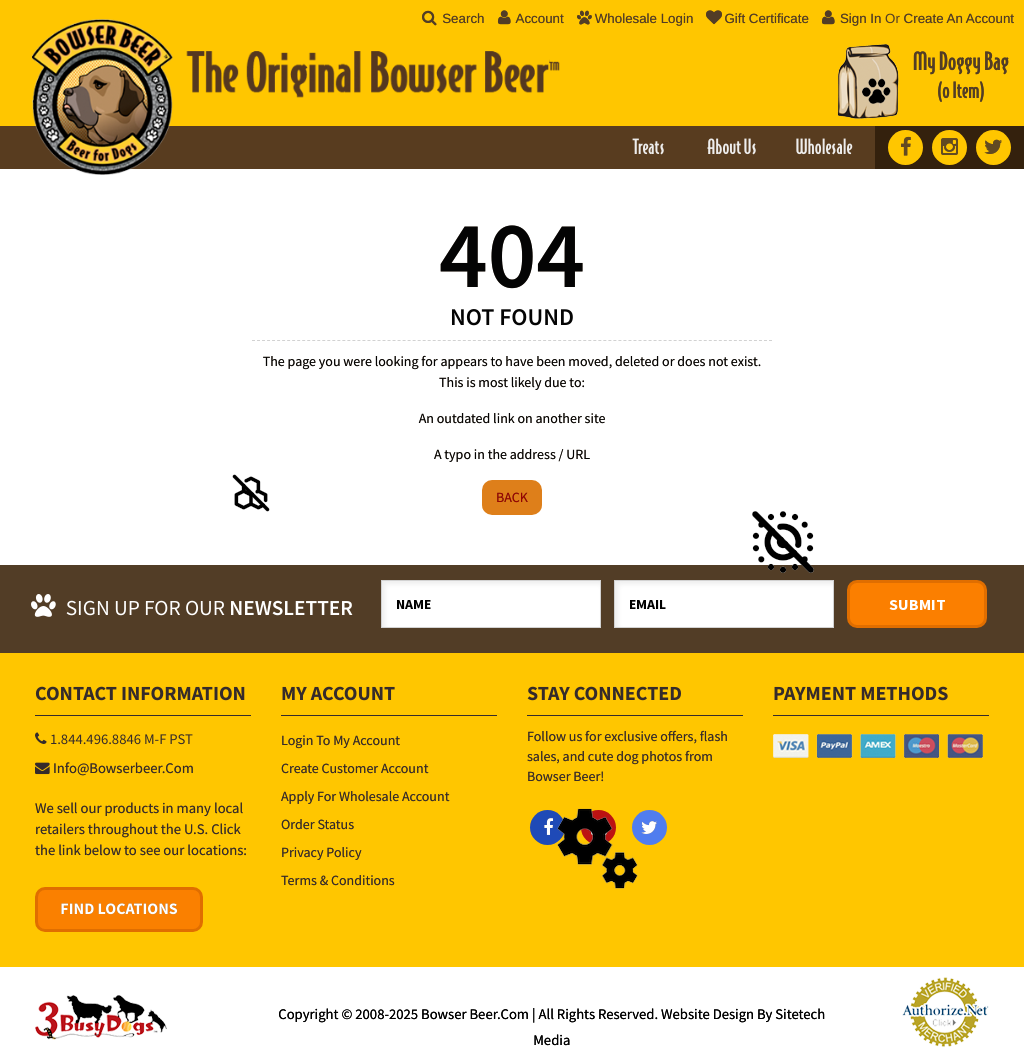  Describe the element at coordinates (251, 493) in the screenshot. I see `disable hexagonal grid or honeycomb view` at that location.